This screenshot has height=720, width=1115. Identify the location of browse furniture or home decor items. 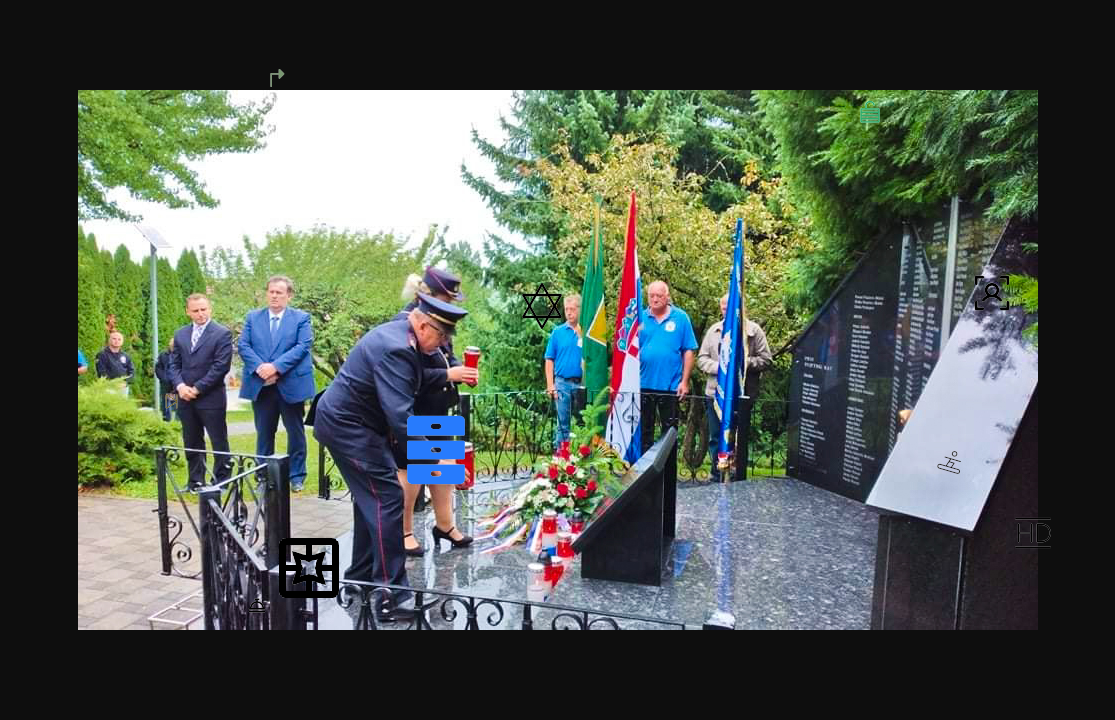
(436, 450).